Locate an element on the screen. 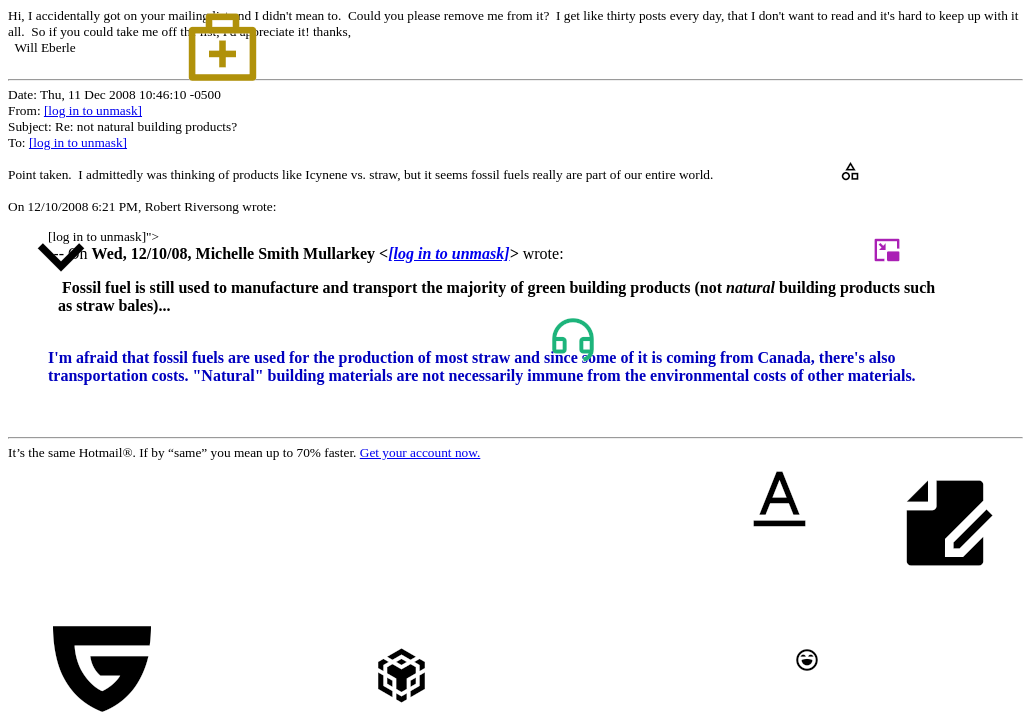 The image size is (1031, 720). change text color is located at coordinates (779, 497).